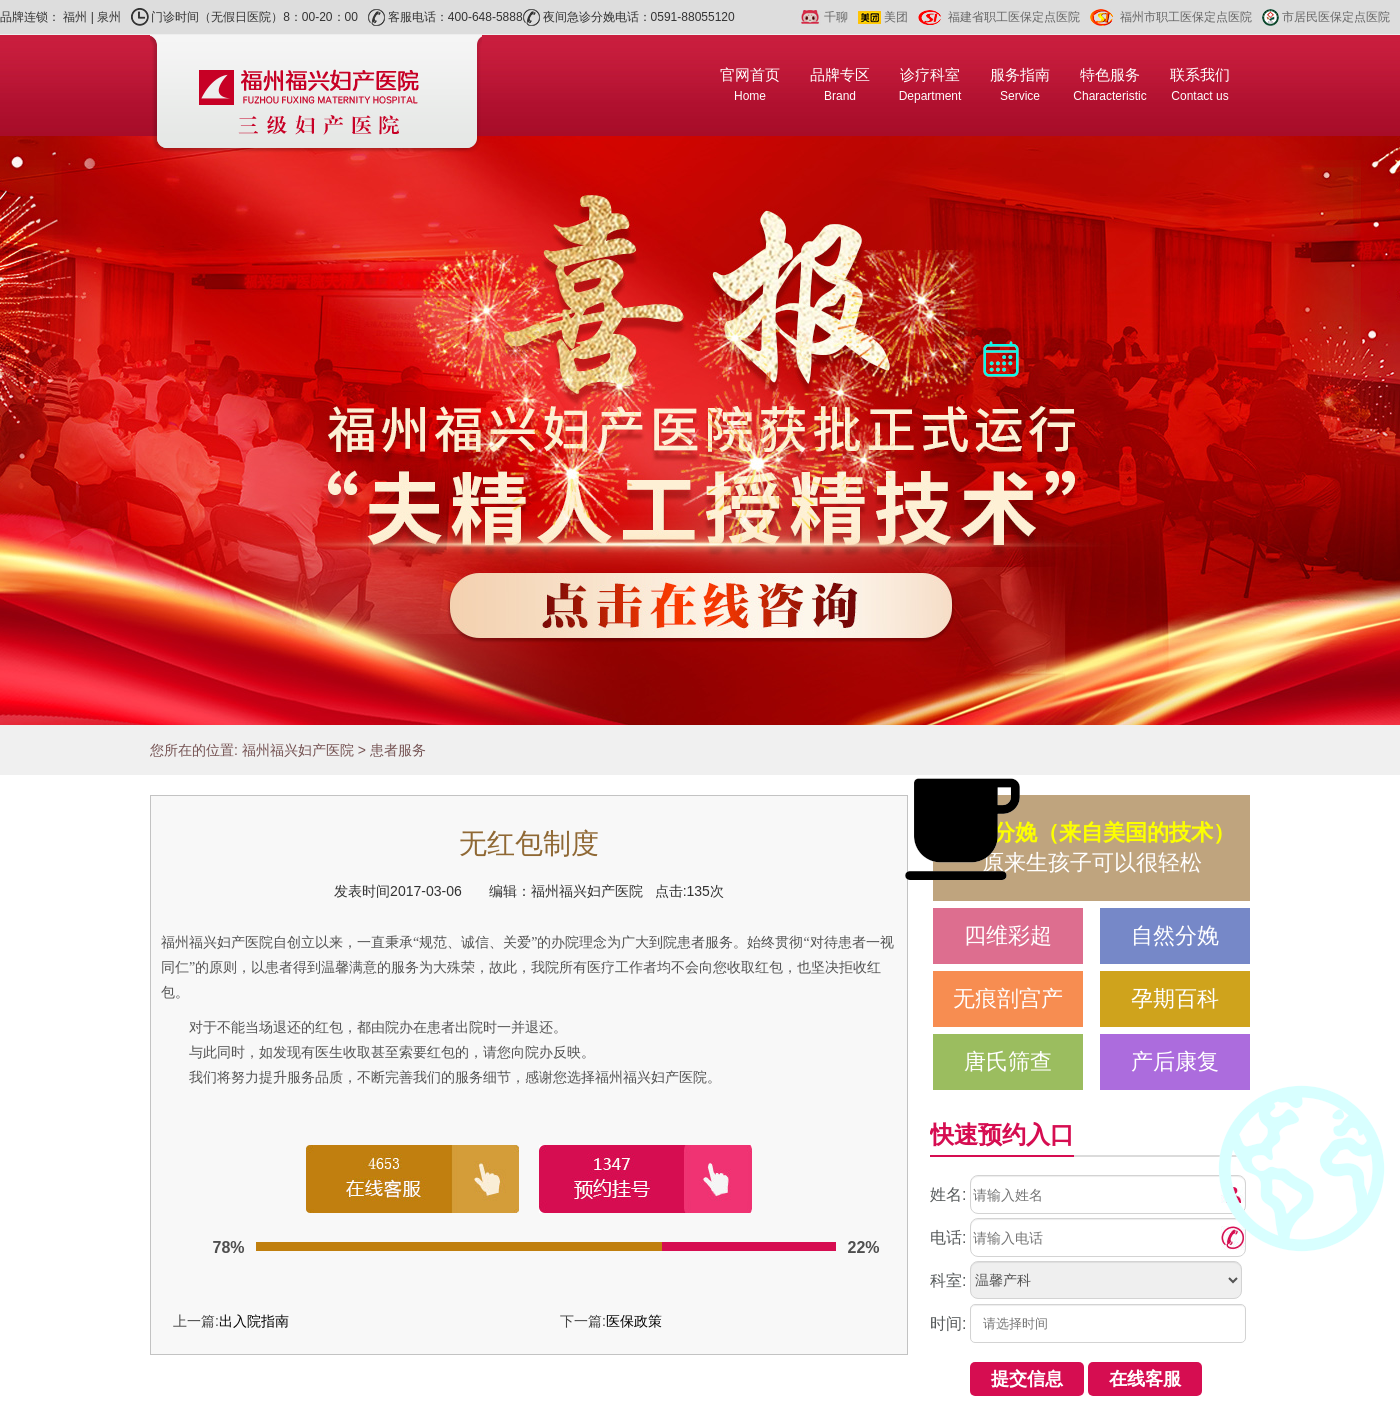 The height and width of the screenshot is (1422, 1400). Describe the element at coordinates (1301, 1168) in the screenshot. I see `switch to global or worldwide view` at that location.